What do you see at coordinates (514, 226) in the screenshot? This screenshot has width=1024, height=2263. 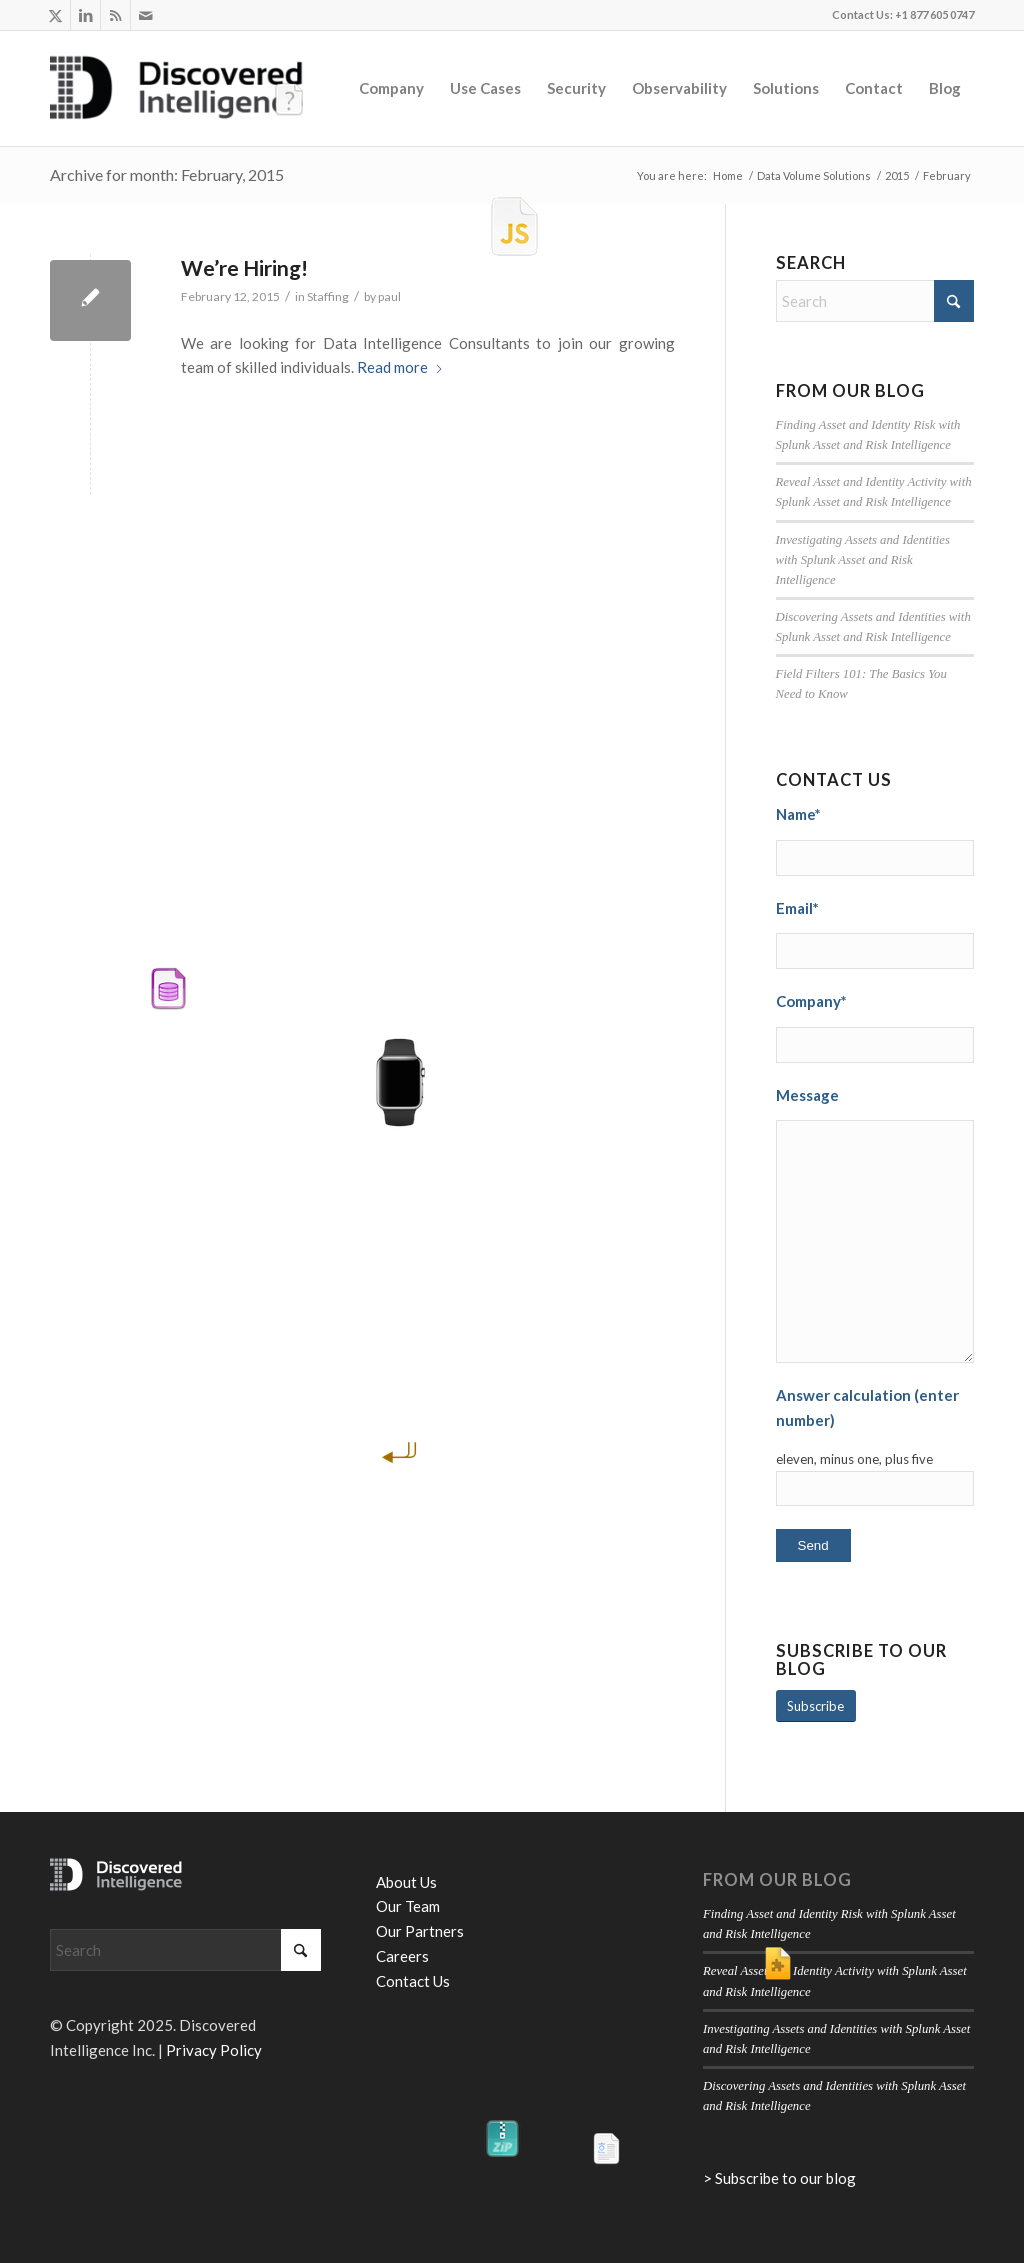 I see `javascript source code file` at bounding box center [514, 226].